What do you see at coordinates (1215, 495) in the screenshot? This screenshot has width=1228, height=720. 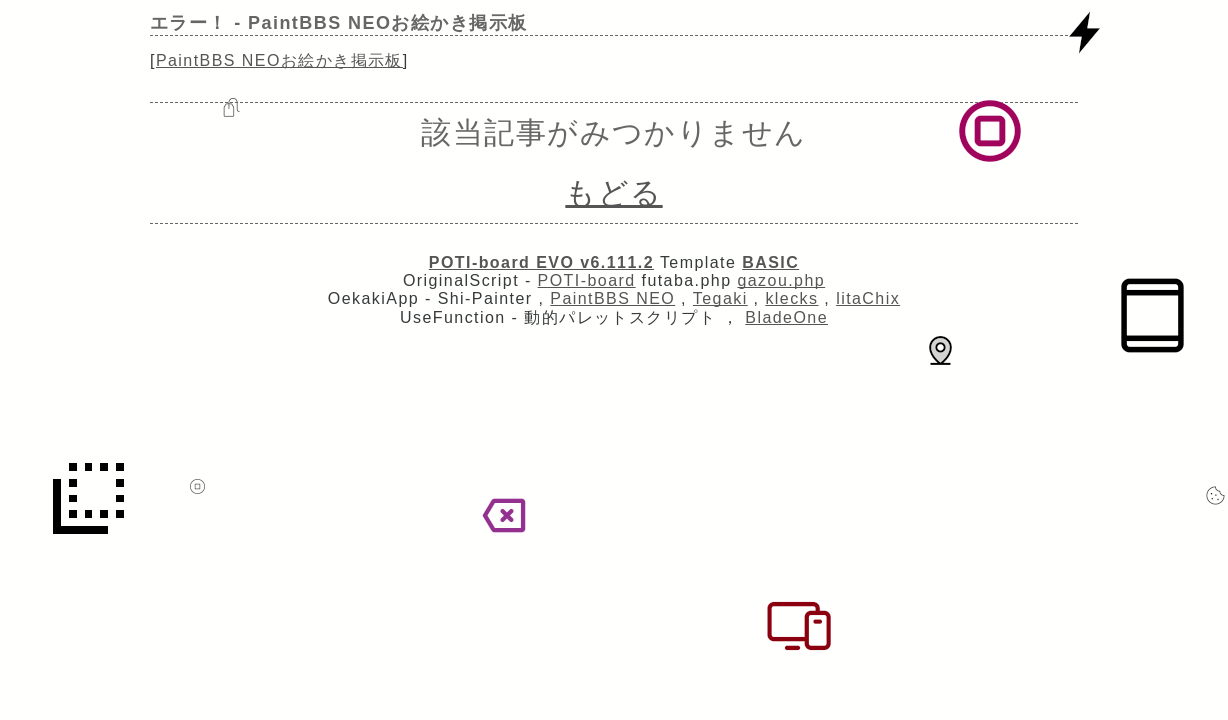 I see `manage cookie preferences and privacy settings` at bounding box center [1215, 495].